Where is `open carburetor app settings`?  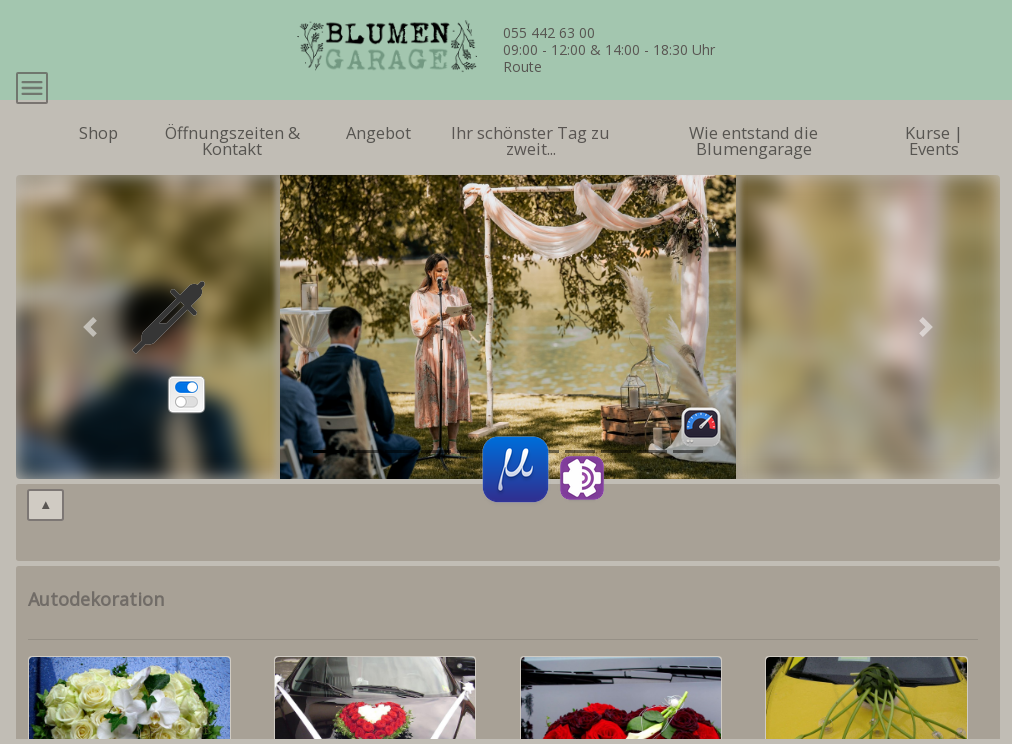
open carburetor app settings is located at coordinates (582, 478).